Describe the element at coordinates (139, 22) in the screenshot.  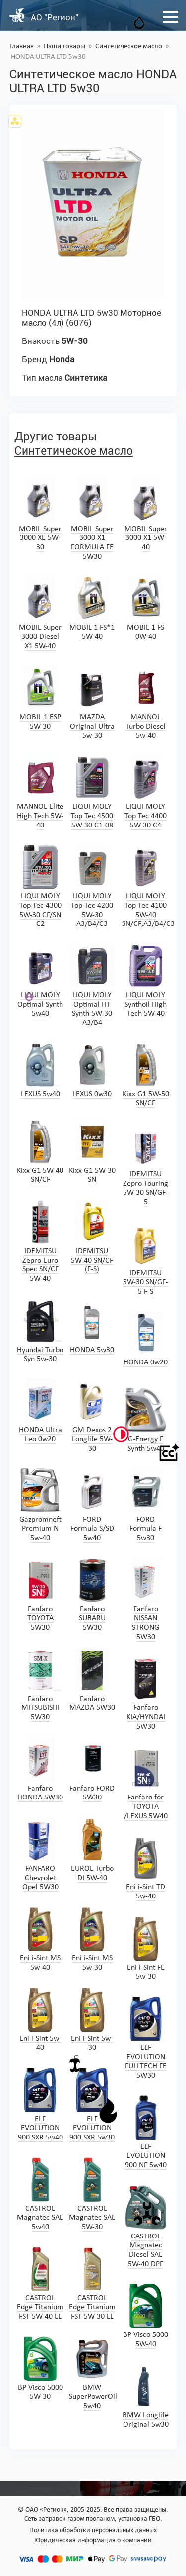
I see `hono web framework logo` at that location.